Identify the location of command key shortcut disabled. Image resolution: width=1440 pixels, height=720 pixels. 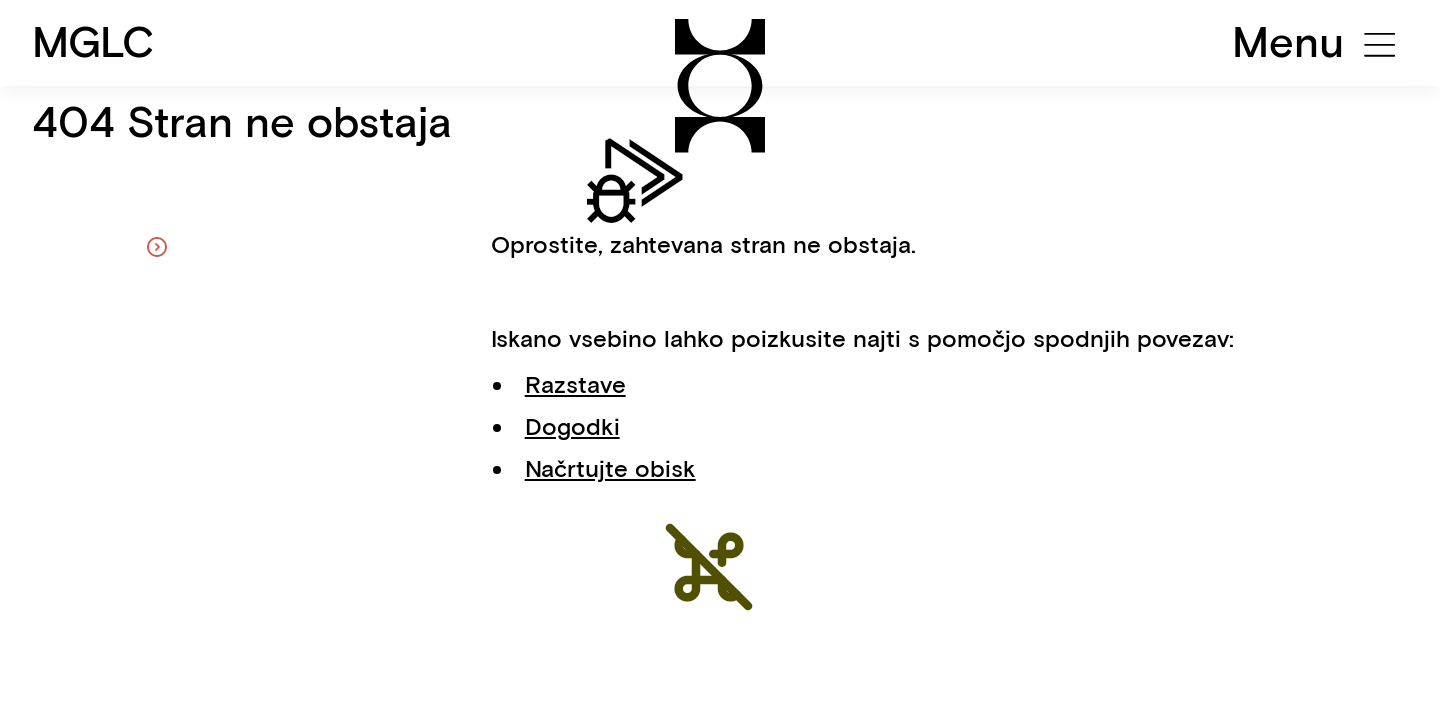
(709, 567).